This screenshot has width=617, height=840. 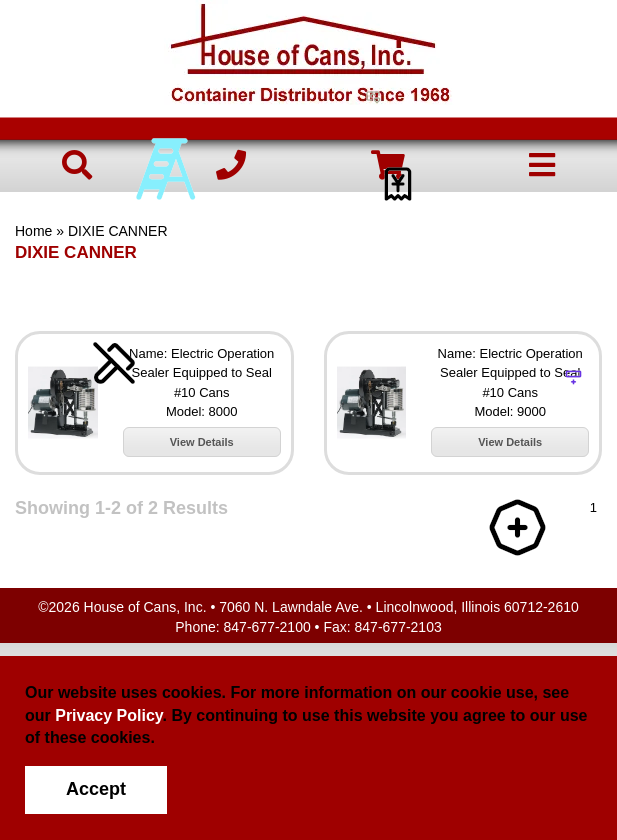 What do you see at coordinates (373, 96) in the screenshot?
I see `donate or make a charitable contribution` at bounding box center [373, 96].